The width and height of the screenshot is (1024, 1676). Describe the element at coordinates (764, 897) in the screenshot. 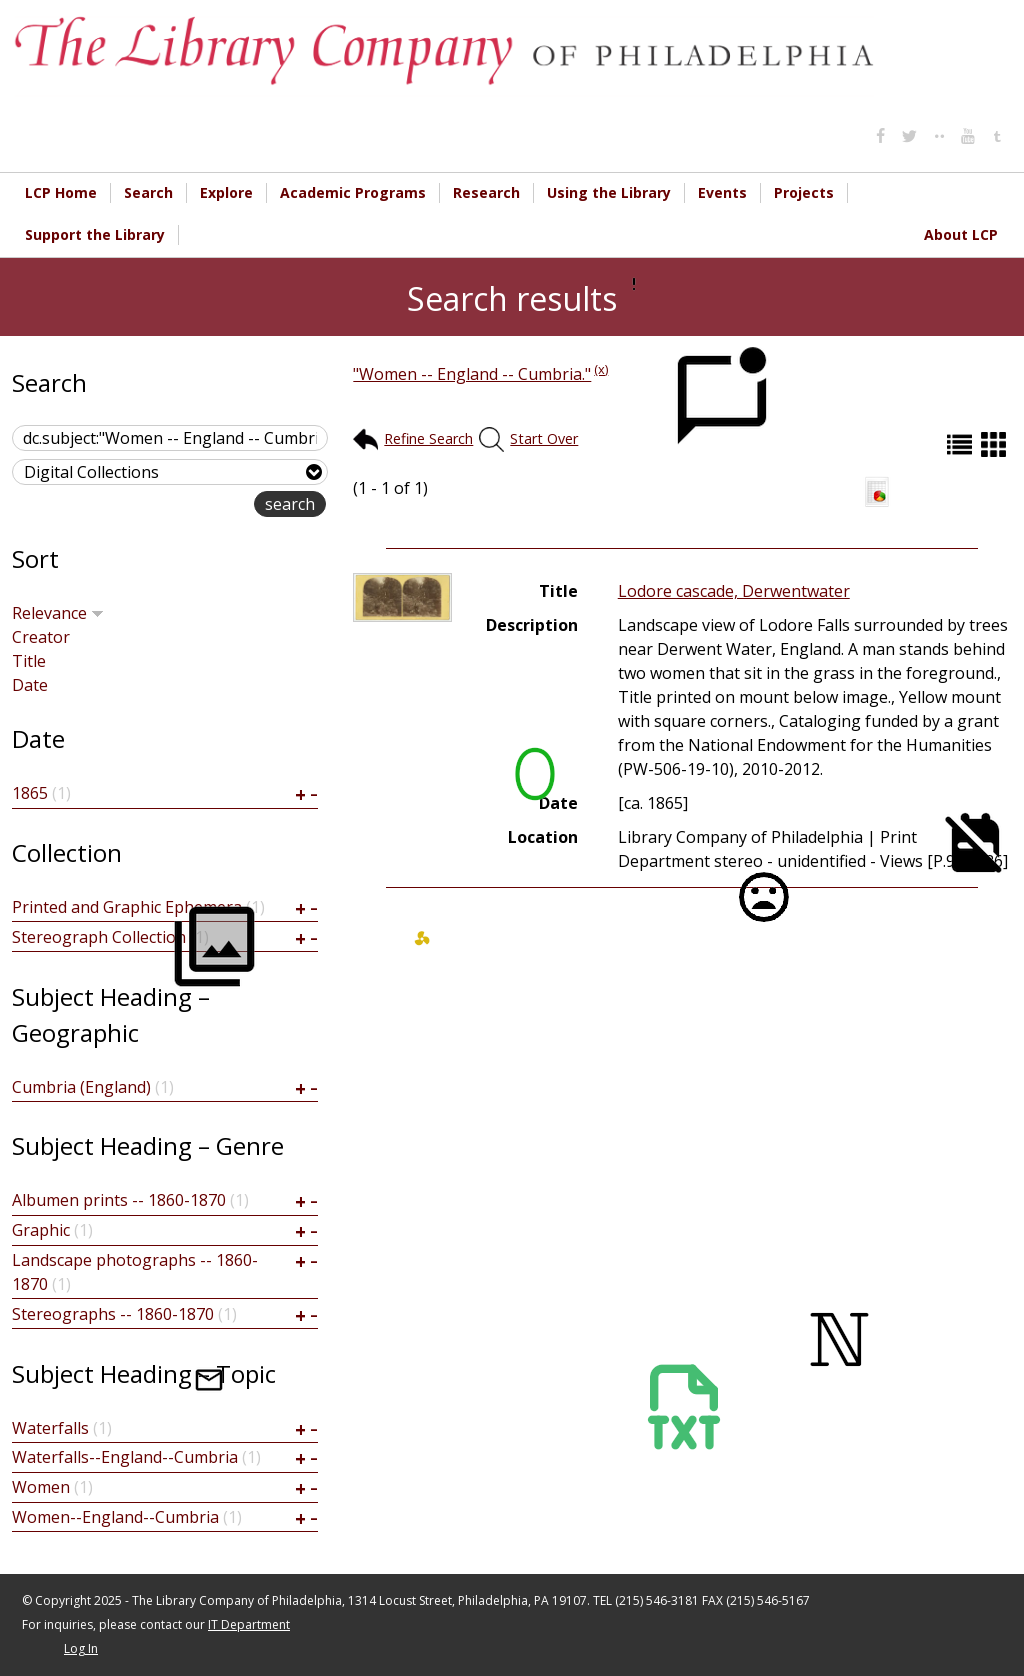

I see `indicate a negative mood or feeling` at that location.